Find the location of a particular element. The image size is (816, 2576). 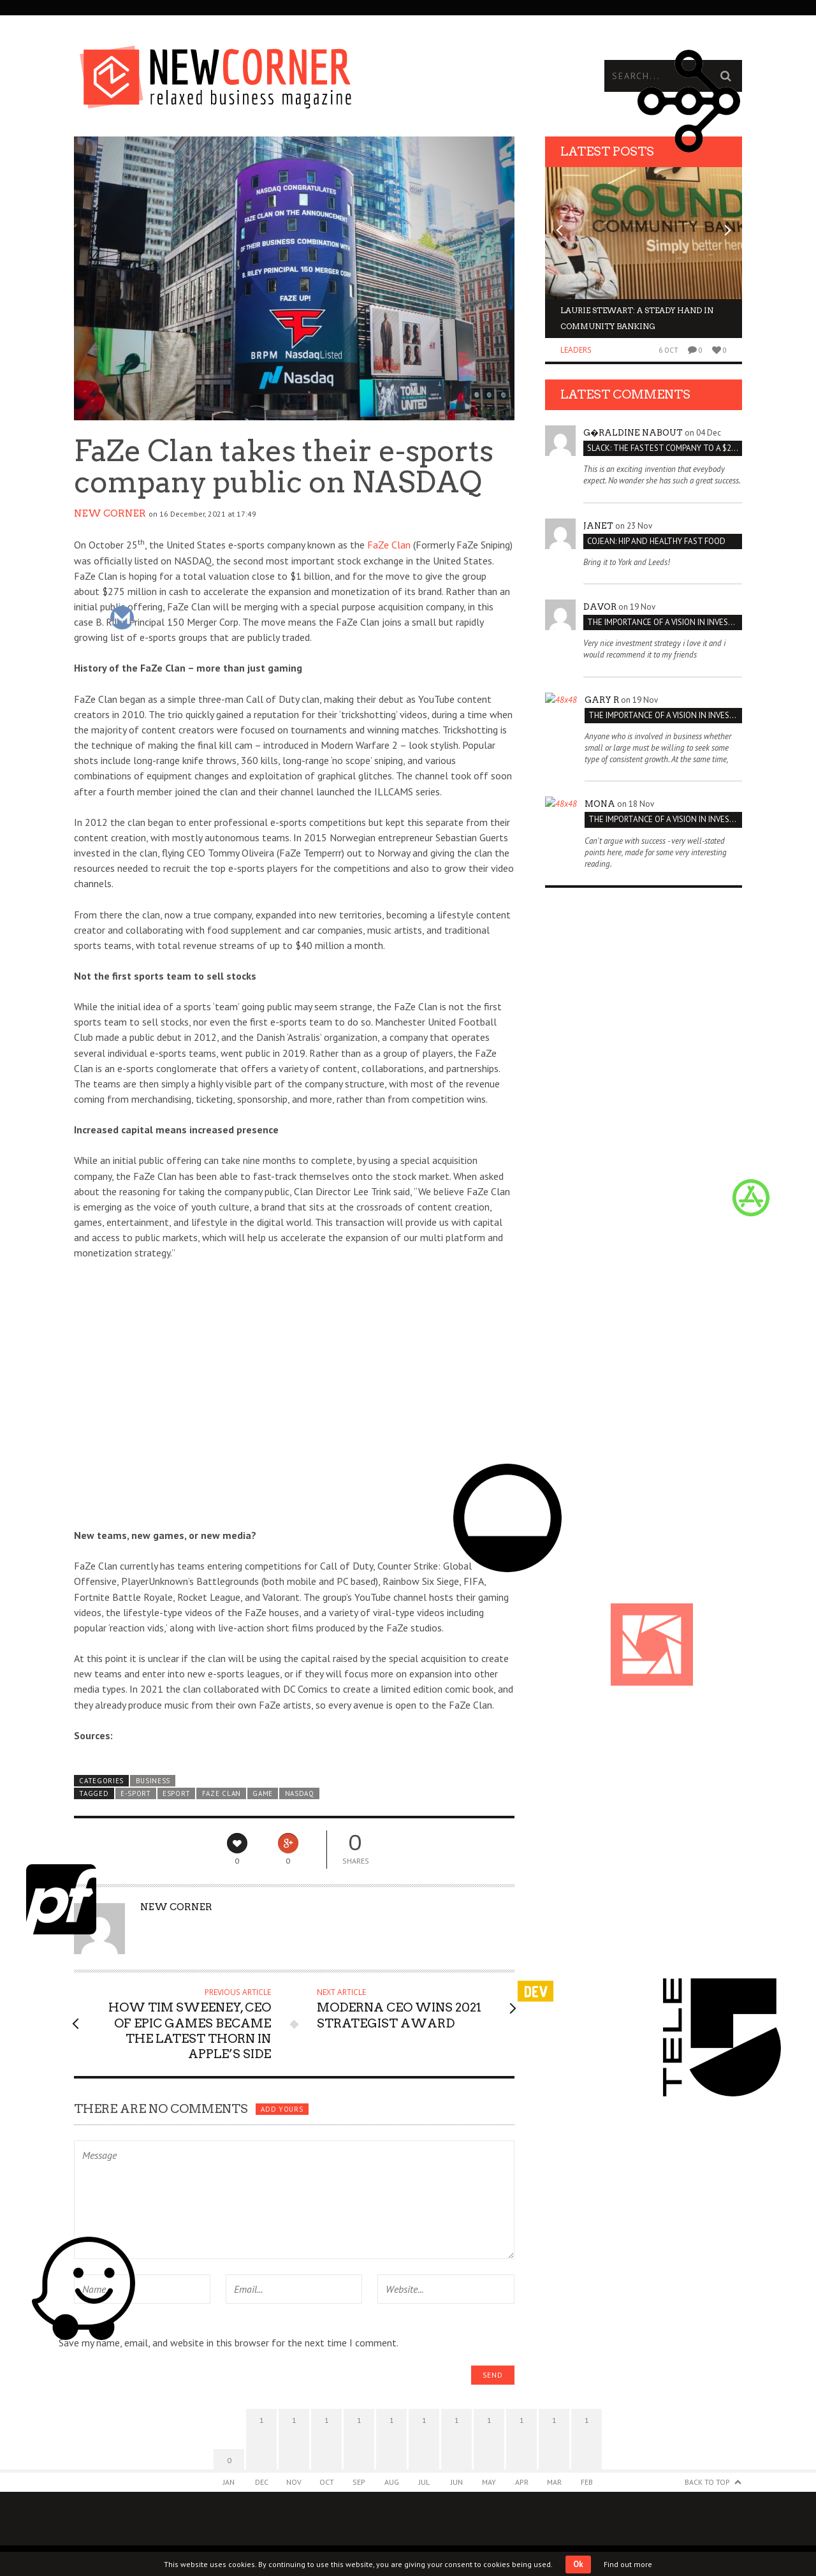

ray distributed computing framework logo is located at coordinates (688, 101).